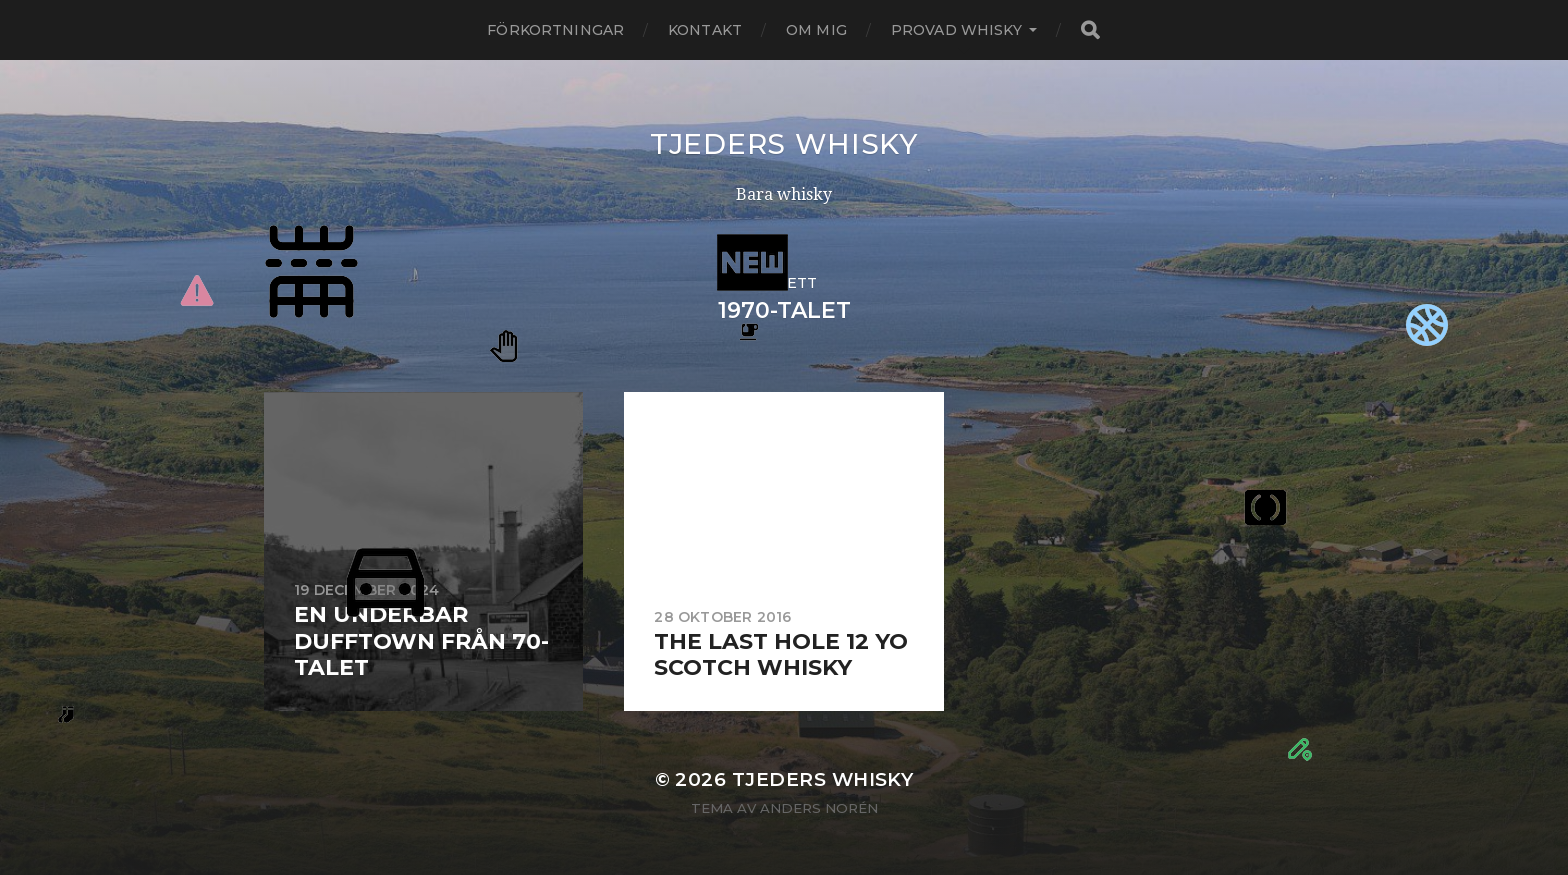 The height and width of the screenshot is (875, 1568). What do you see at coordinates (66, 714) in the screenshot?
I see `browse socks or hosiery products` at bounding box center [66, 714].